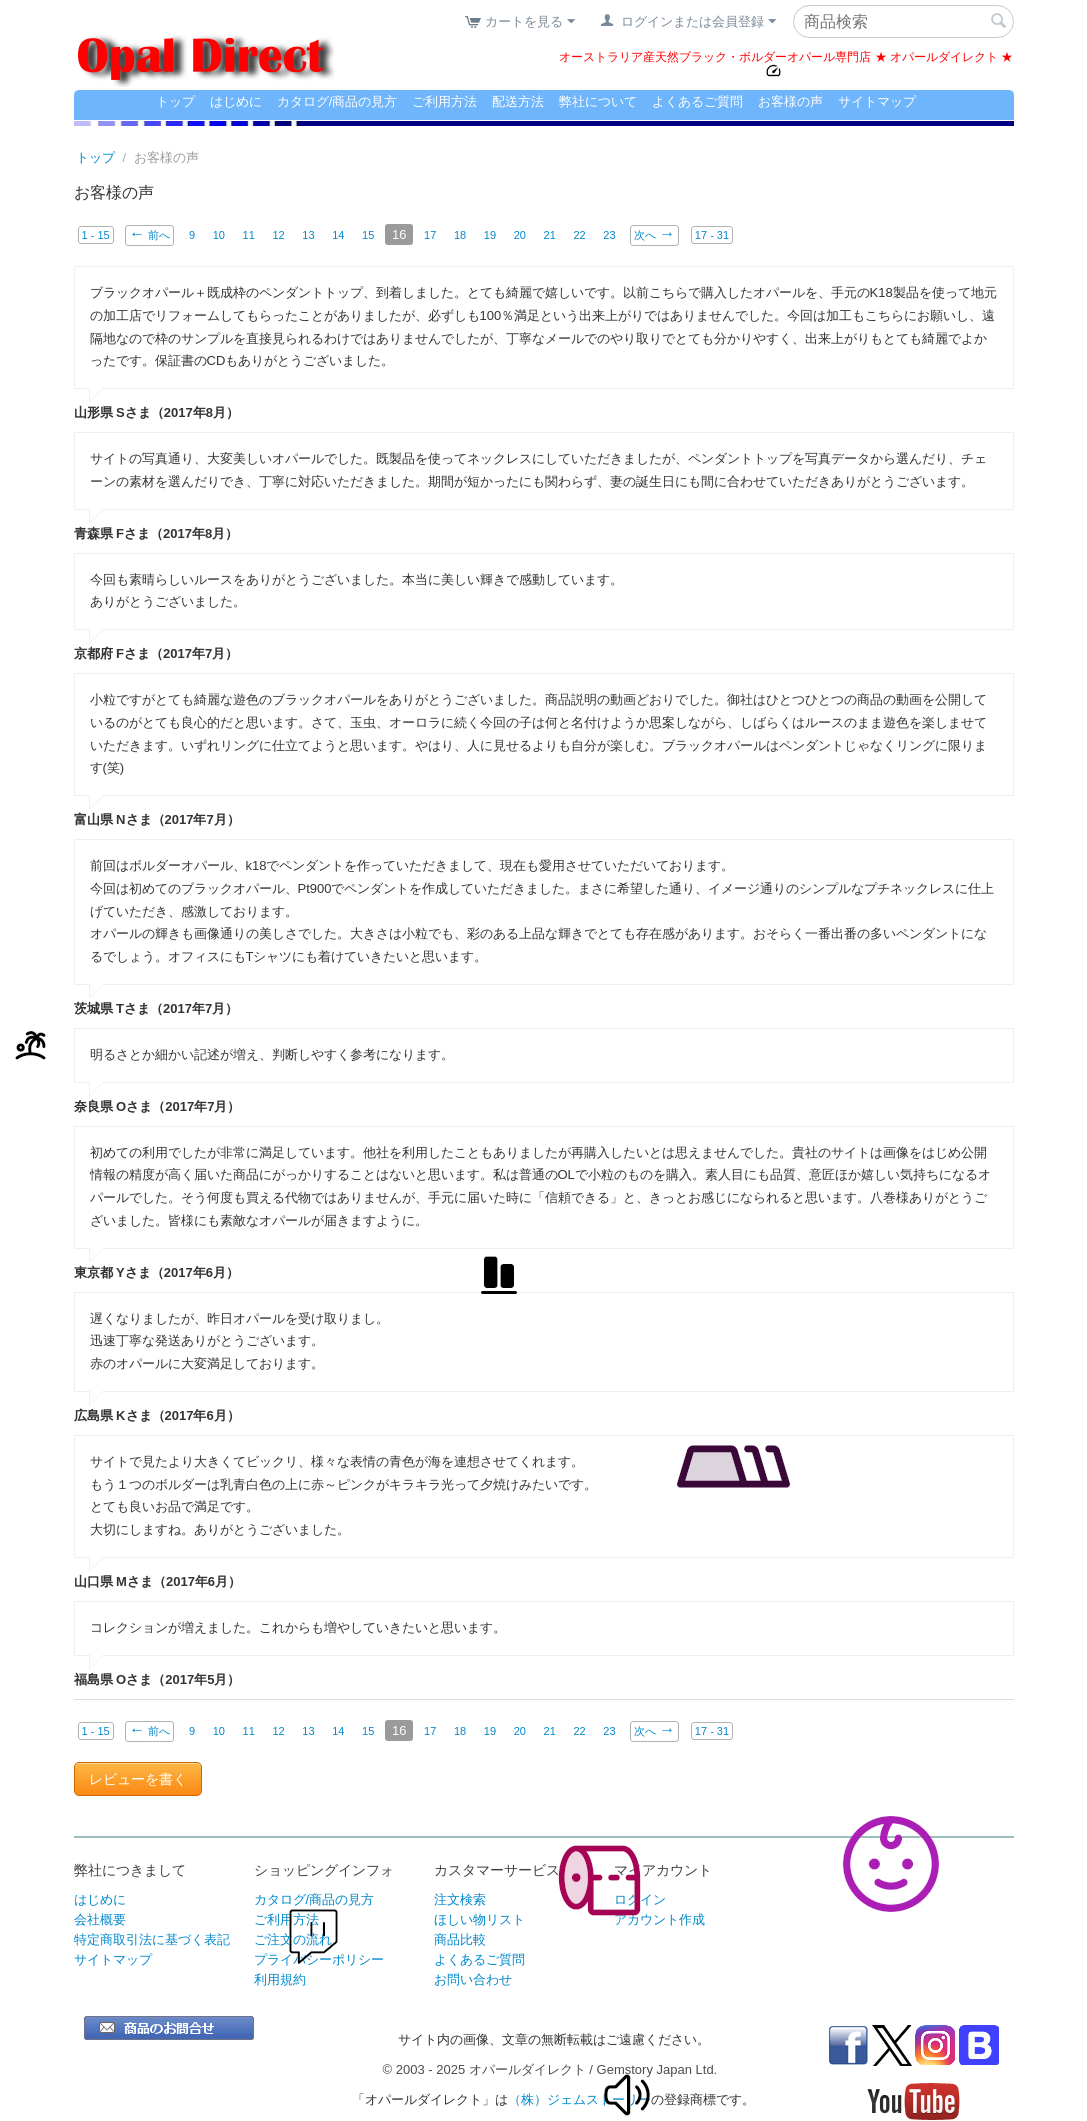 The width and height of the screenshot is (1087, 2121). I want to click on open the Twitch app, so click(313, 1933).